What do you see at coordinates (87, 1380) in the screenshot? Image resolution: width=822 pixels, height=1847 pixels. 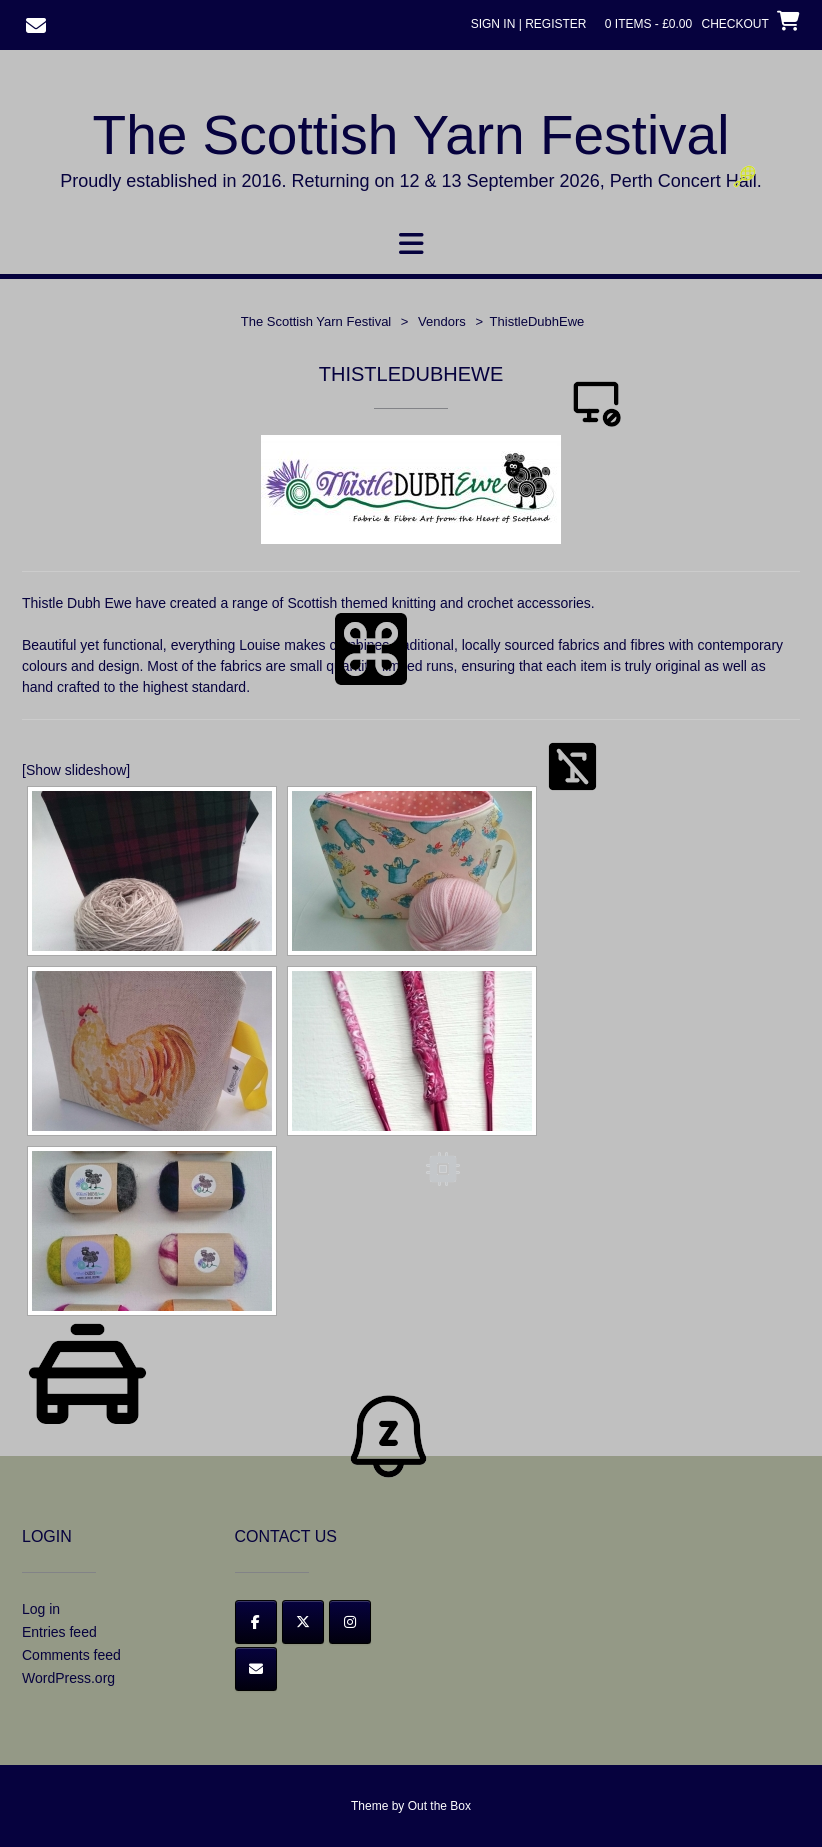 I see `report an emergency or contact police` at bounding box center [87, 1380].